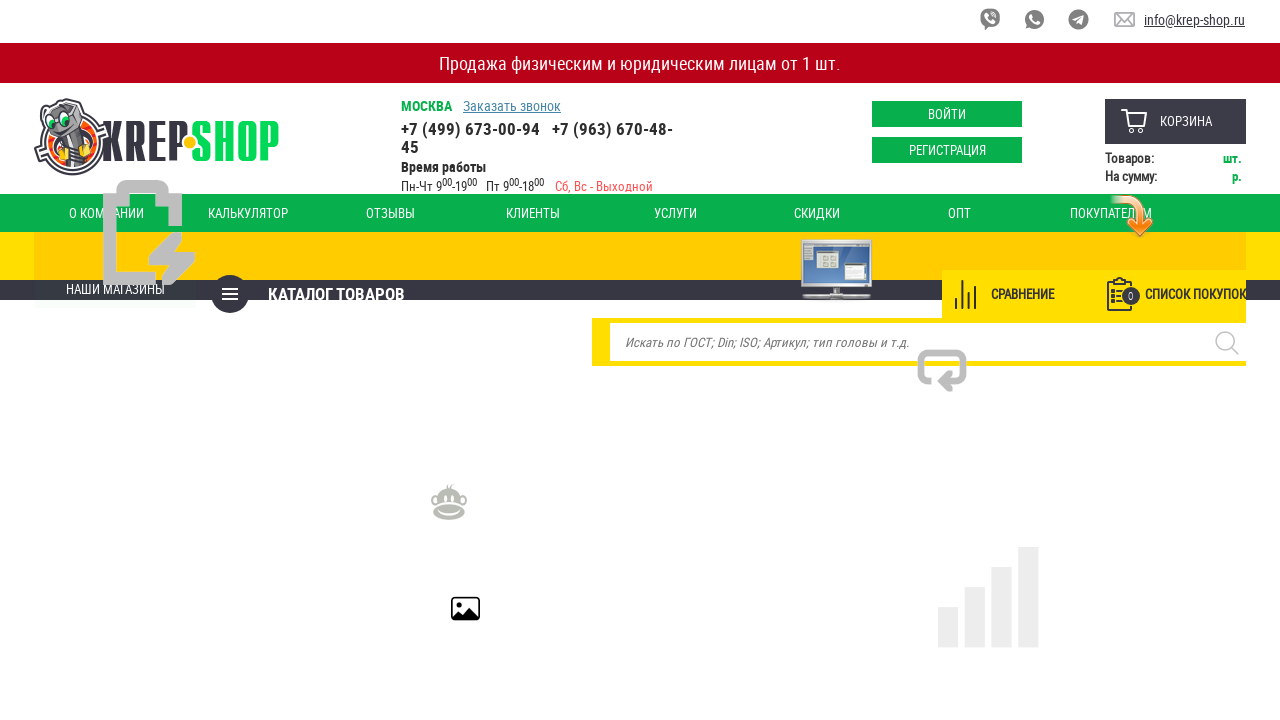 Image resolution: width=1280 pixels, height=720 pixels. I want to click on rotate object clockwise, so click(1133, 217).